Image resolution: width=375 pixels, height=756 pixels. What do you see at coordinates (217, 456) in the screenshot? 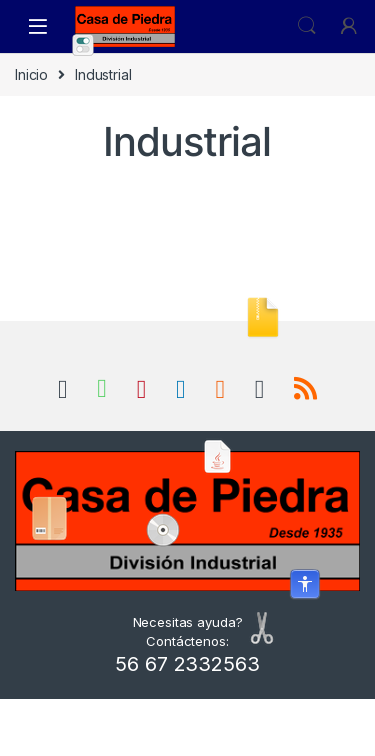
I see `java source code file` at bounding box center [217, 456].